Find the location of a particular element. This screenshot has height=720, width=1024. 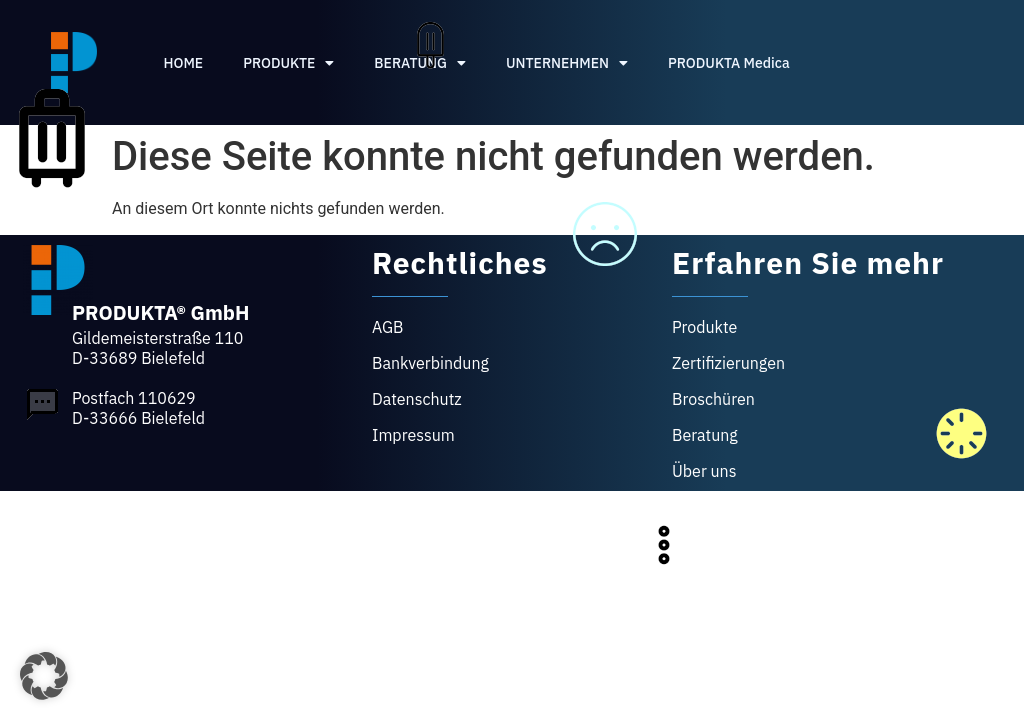

indicates negative feedback or dissatisfaction is located at coordinates (605, 234).